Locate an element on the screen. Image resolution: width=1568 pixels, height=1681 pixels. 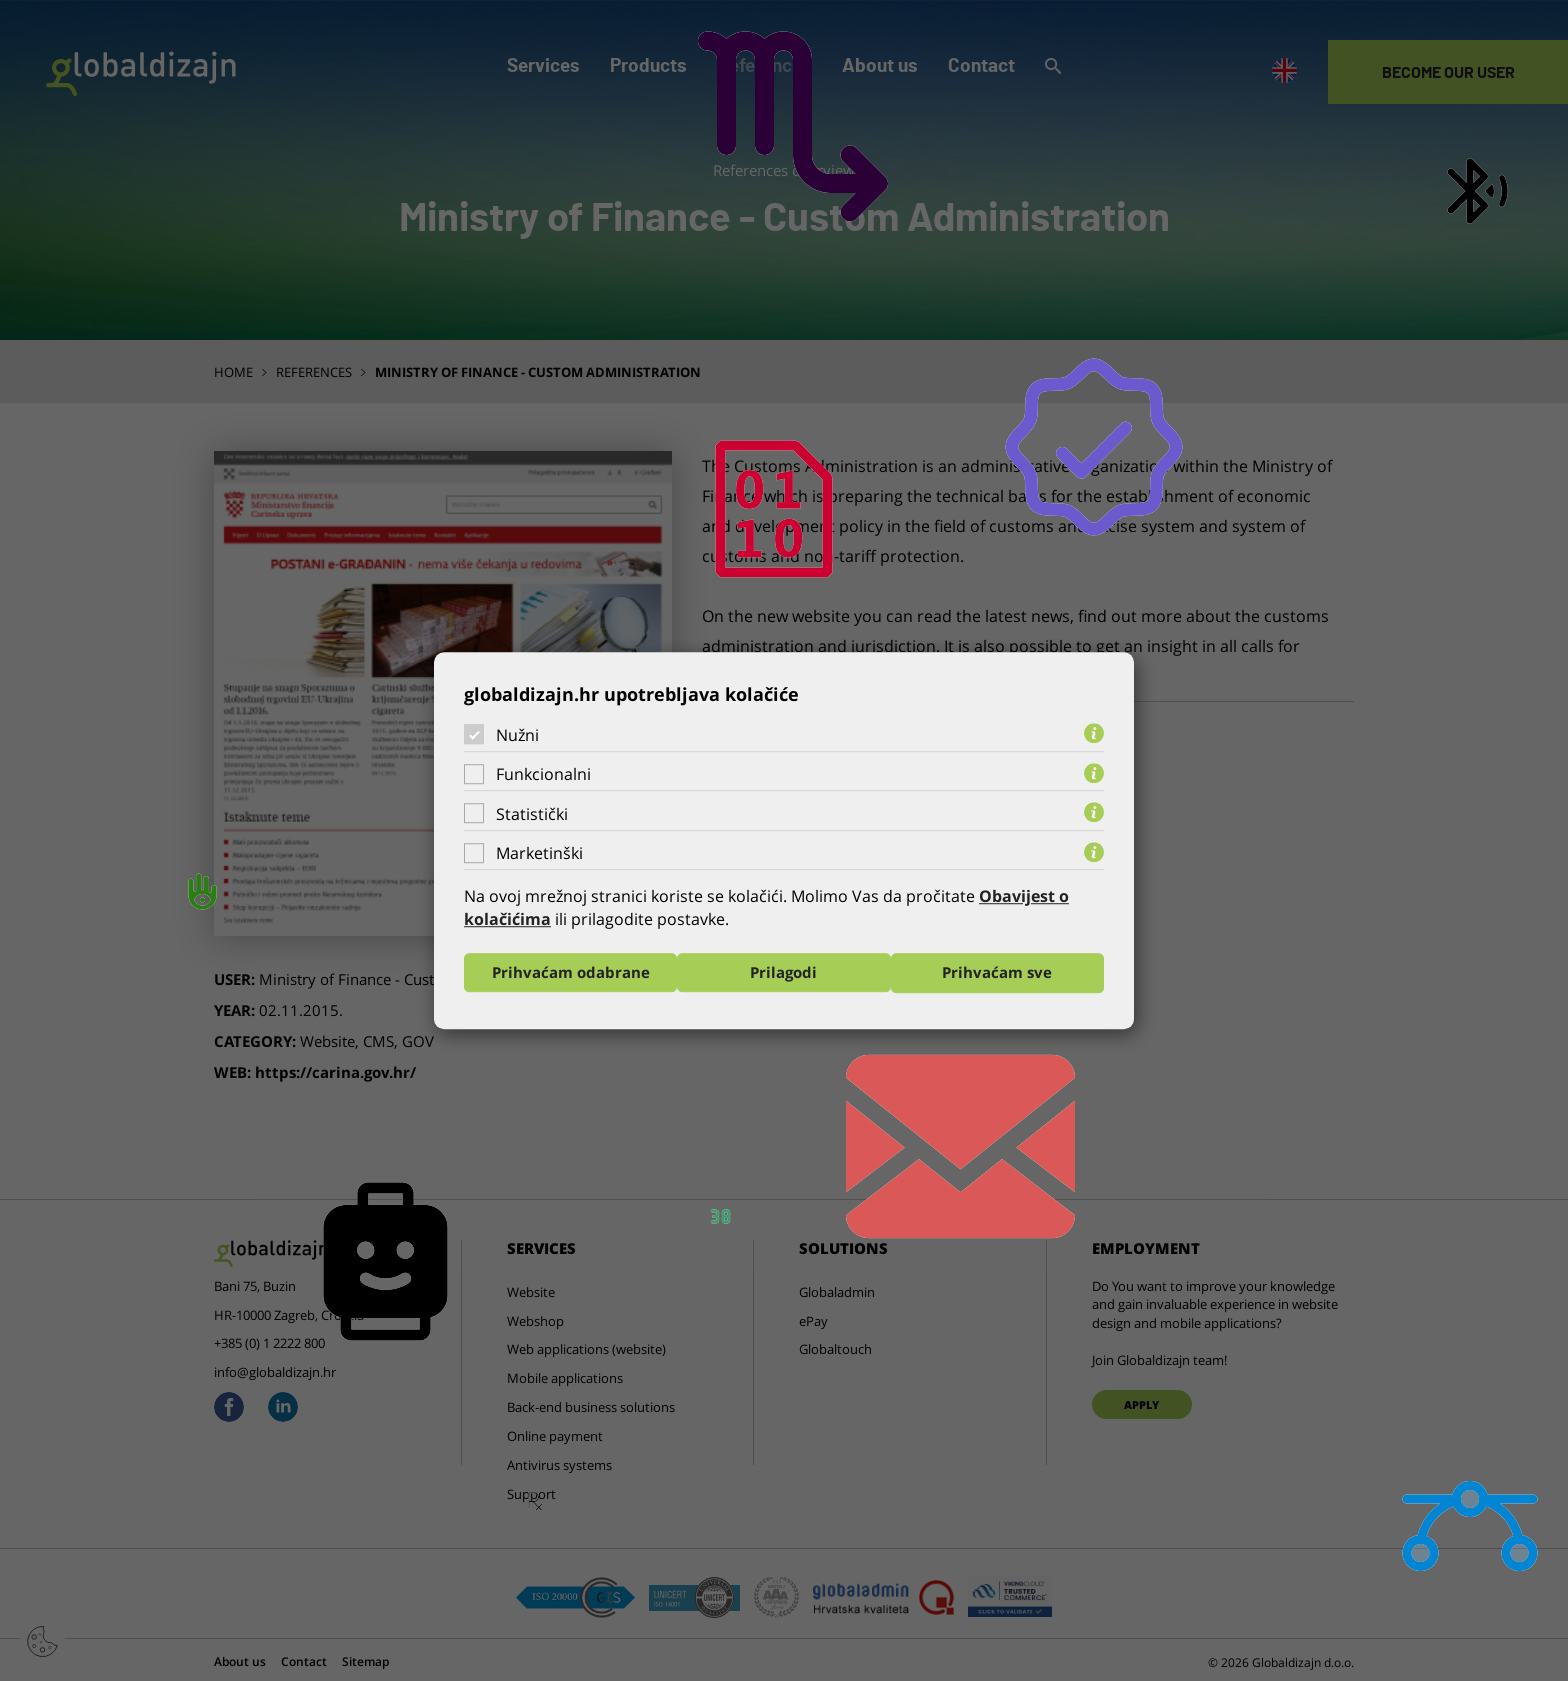
view prescription details is located at coordinates (534, 1501).